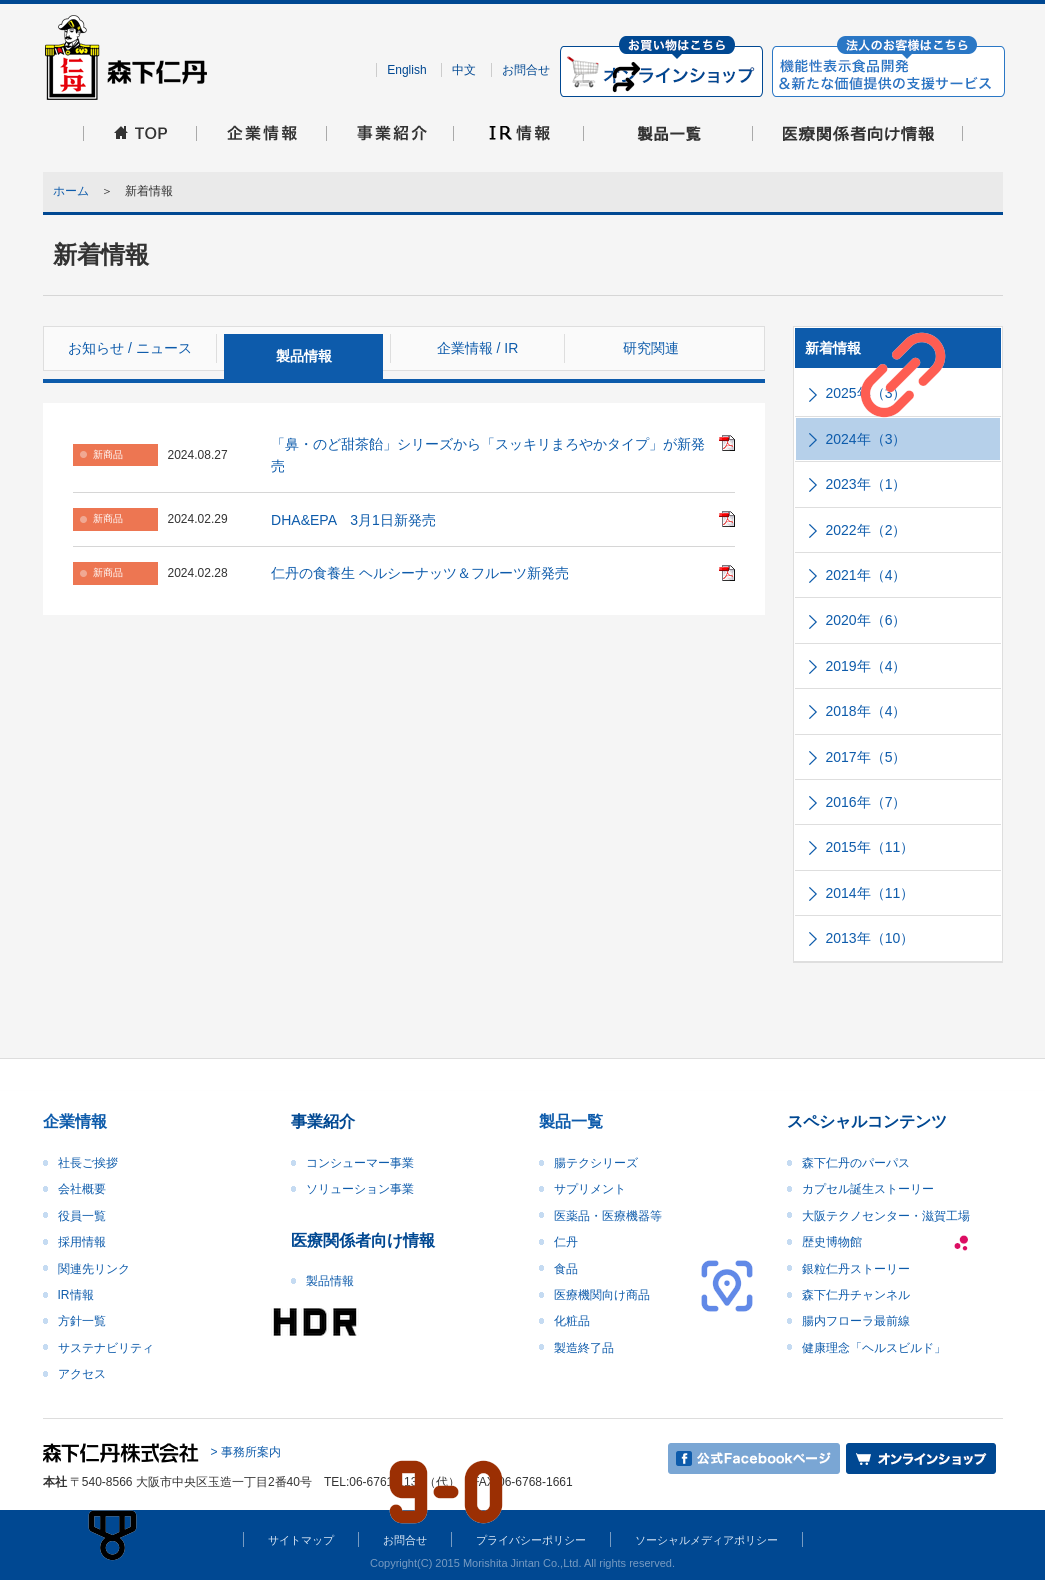  Describe the element at coordinates (727, 1286) in the screenshot. I see `activate live view mode for real-time location tracking` at that location.